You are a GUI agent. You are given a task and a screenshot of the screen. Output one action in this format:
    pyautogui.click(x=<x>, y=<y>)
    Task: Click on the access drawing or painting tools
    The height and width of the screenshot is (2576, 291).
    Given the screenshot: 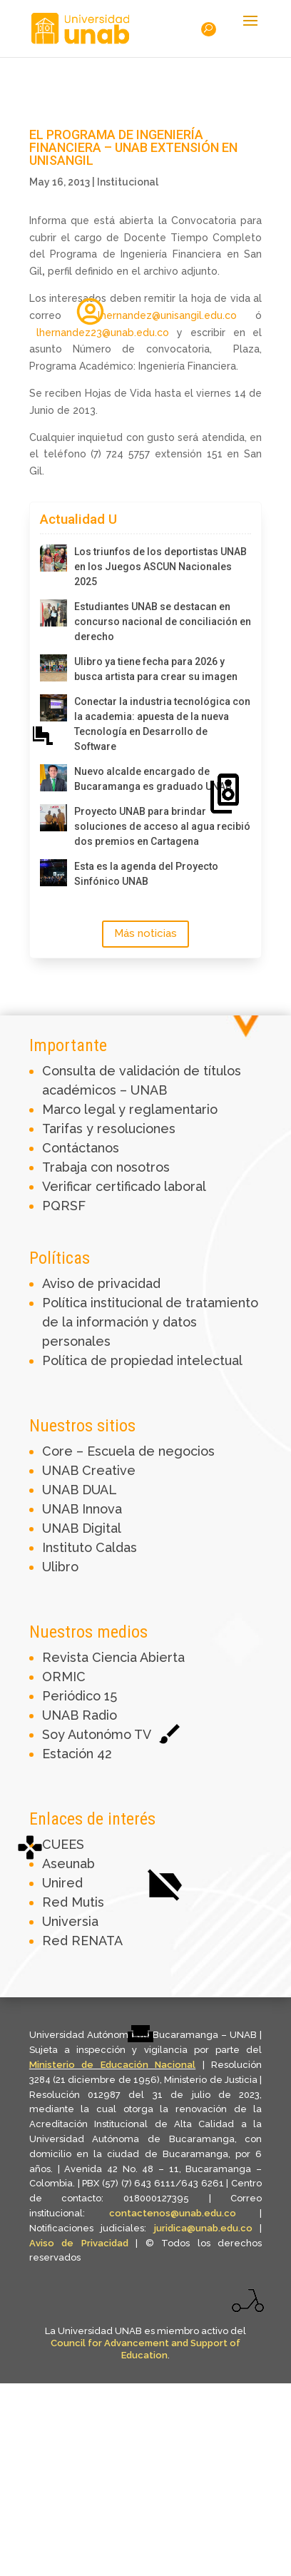 What is the action you would take?
    pyautogui.click(x=170, y=1734)
    